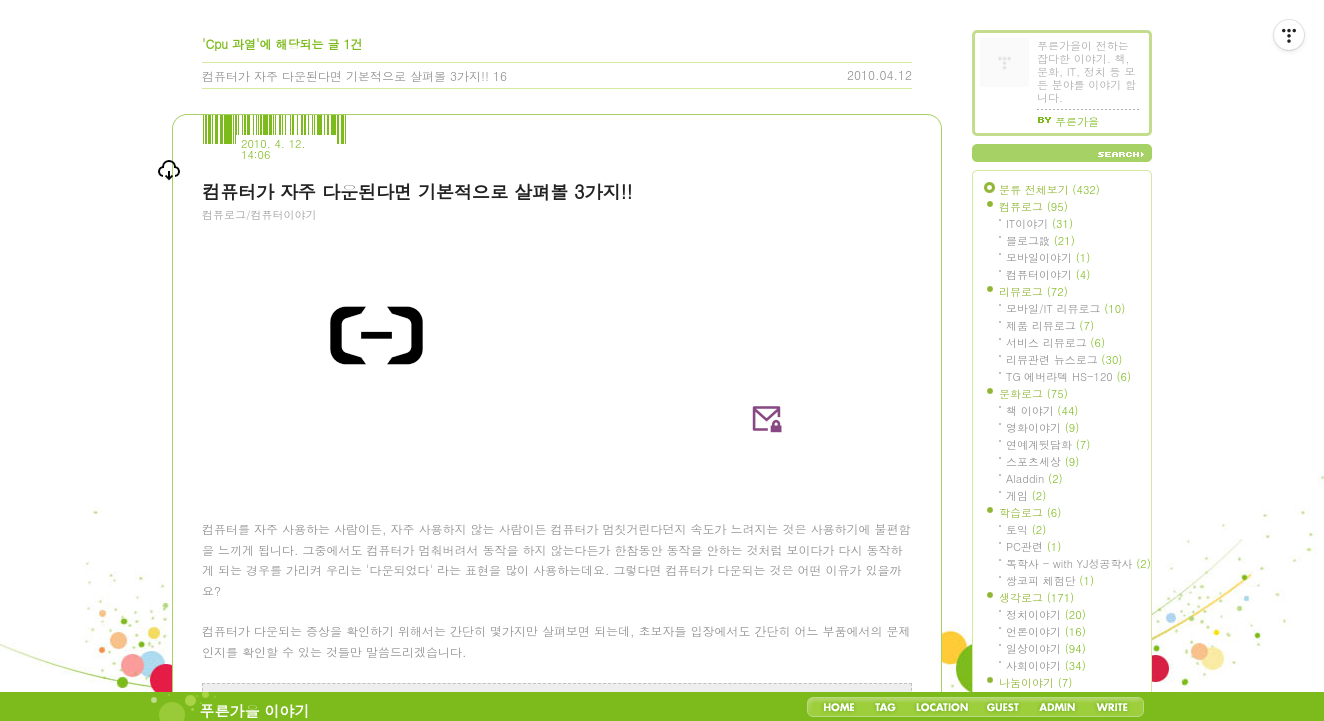  Describe the element at coordinates (169, 170) in the screenshot. I see `download file from cloud storage` at that location.